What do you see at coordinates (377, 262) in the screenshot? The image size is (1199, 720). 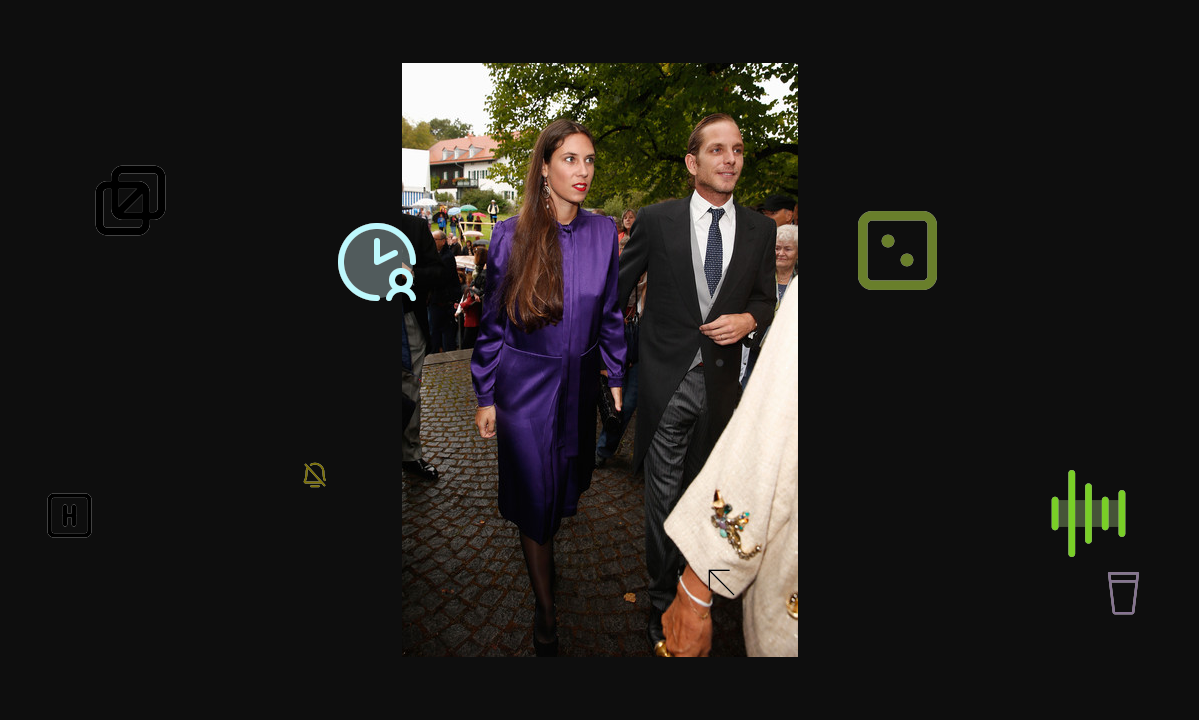 I see `view user activity history` at bounding box center [377, 262].